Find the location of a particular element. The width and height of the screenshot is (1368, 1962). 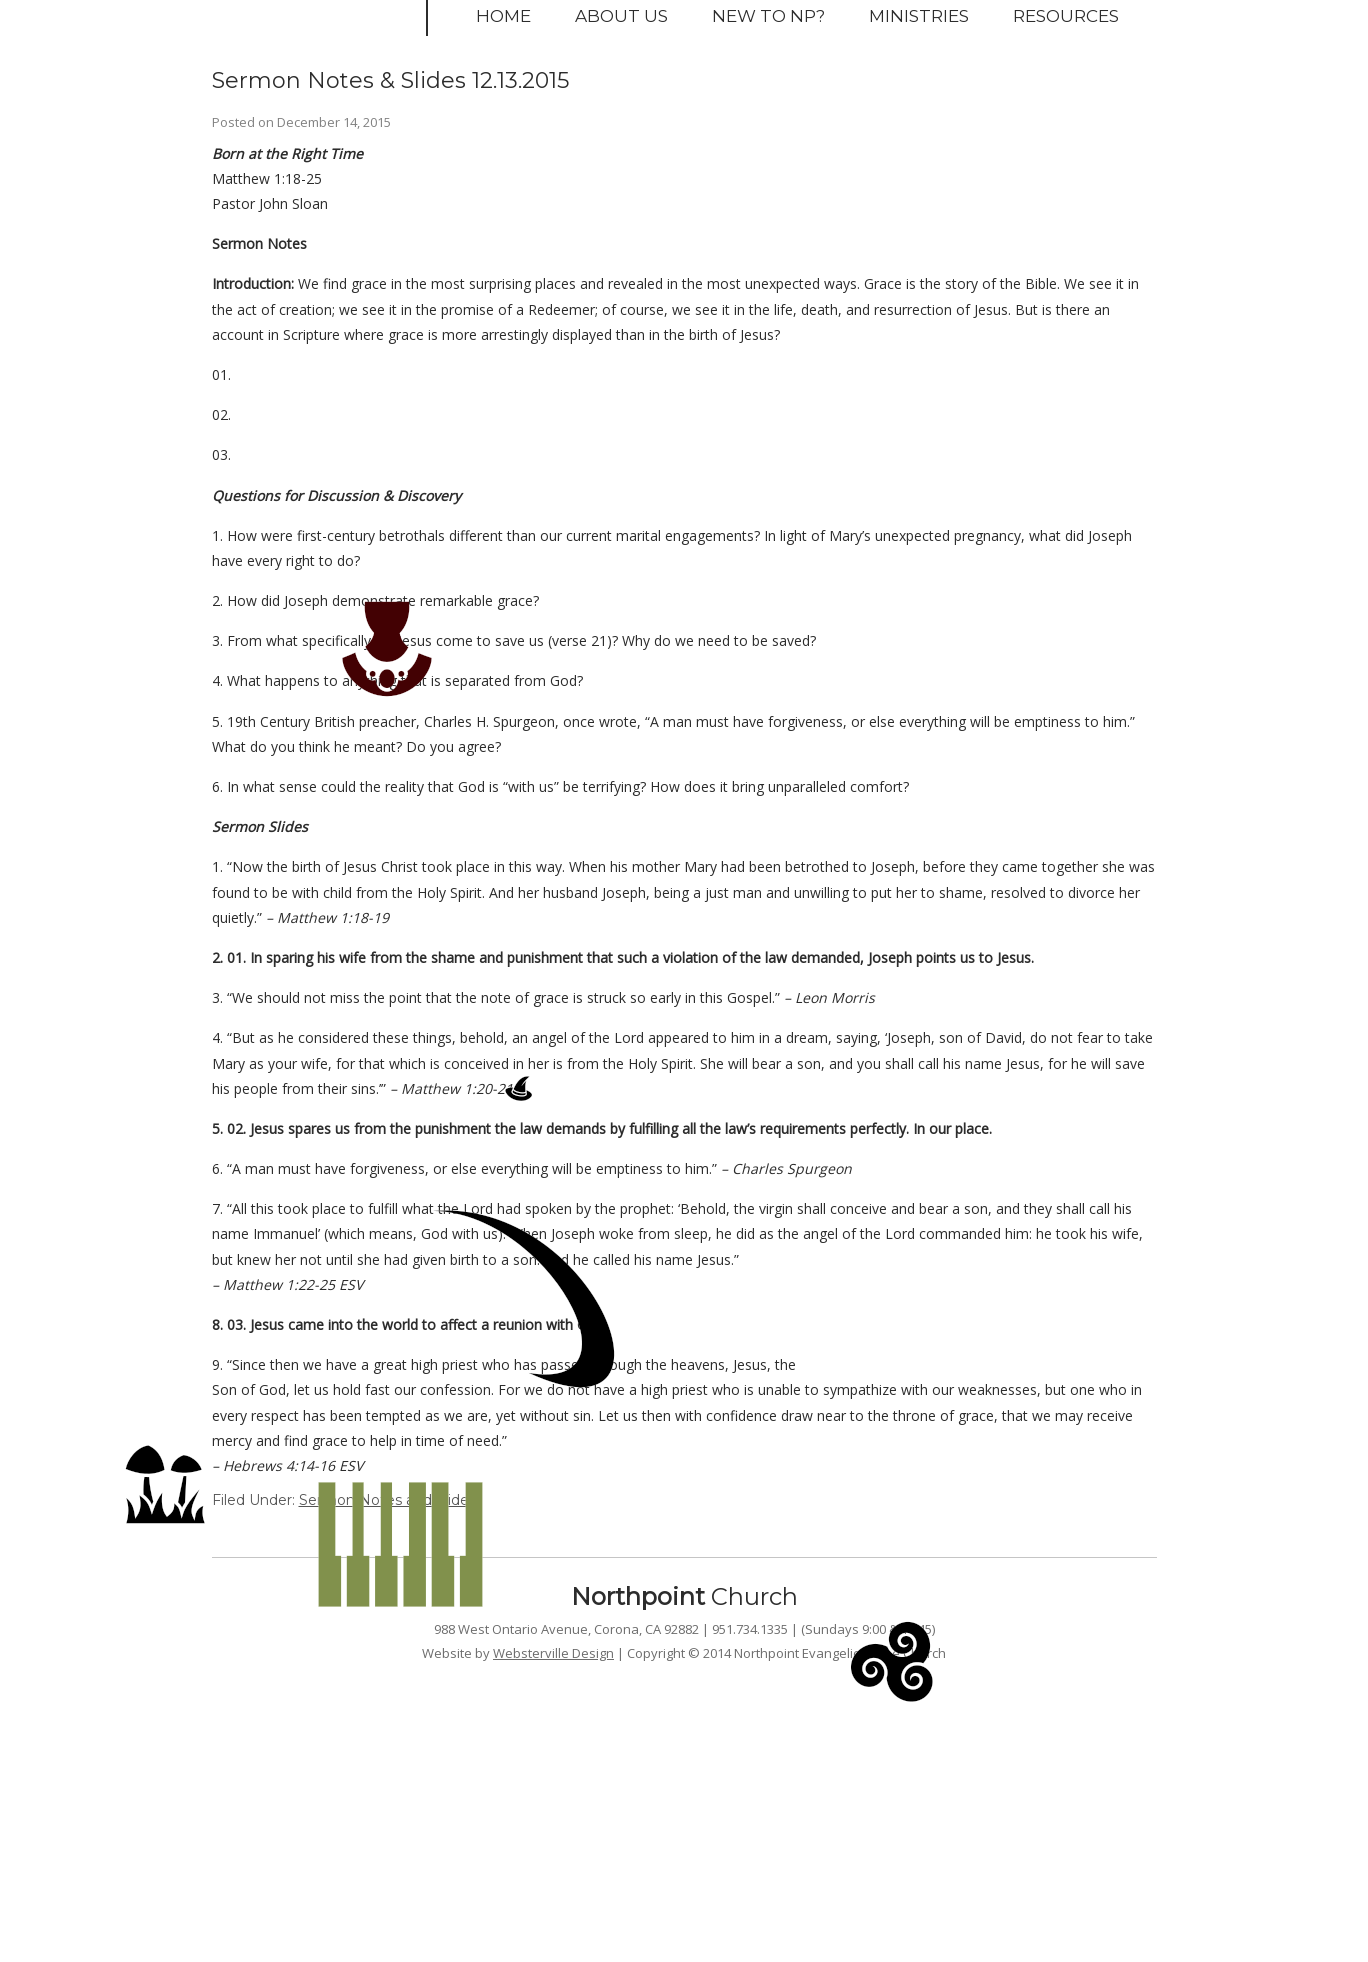

open piano or keyboard instrument is located at coordinates (400, 1544).